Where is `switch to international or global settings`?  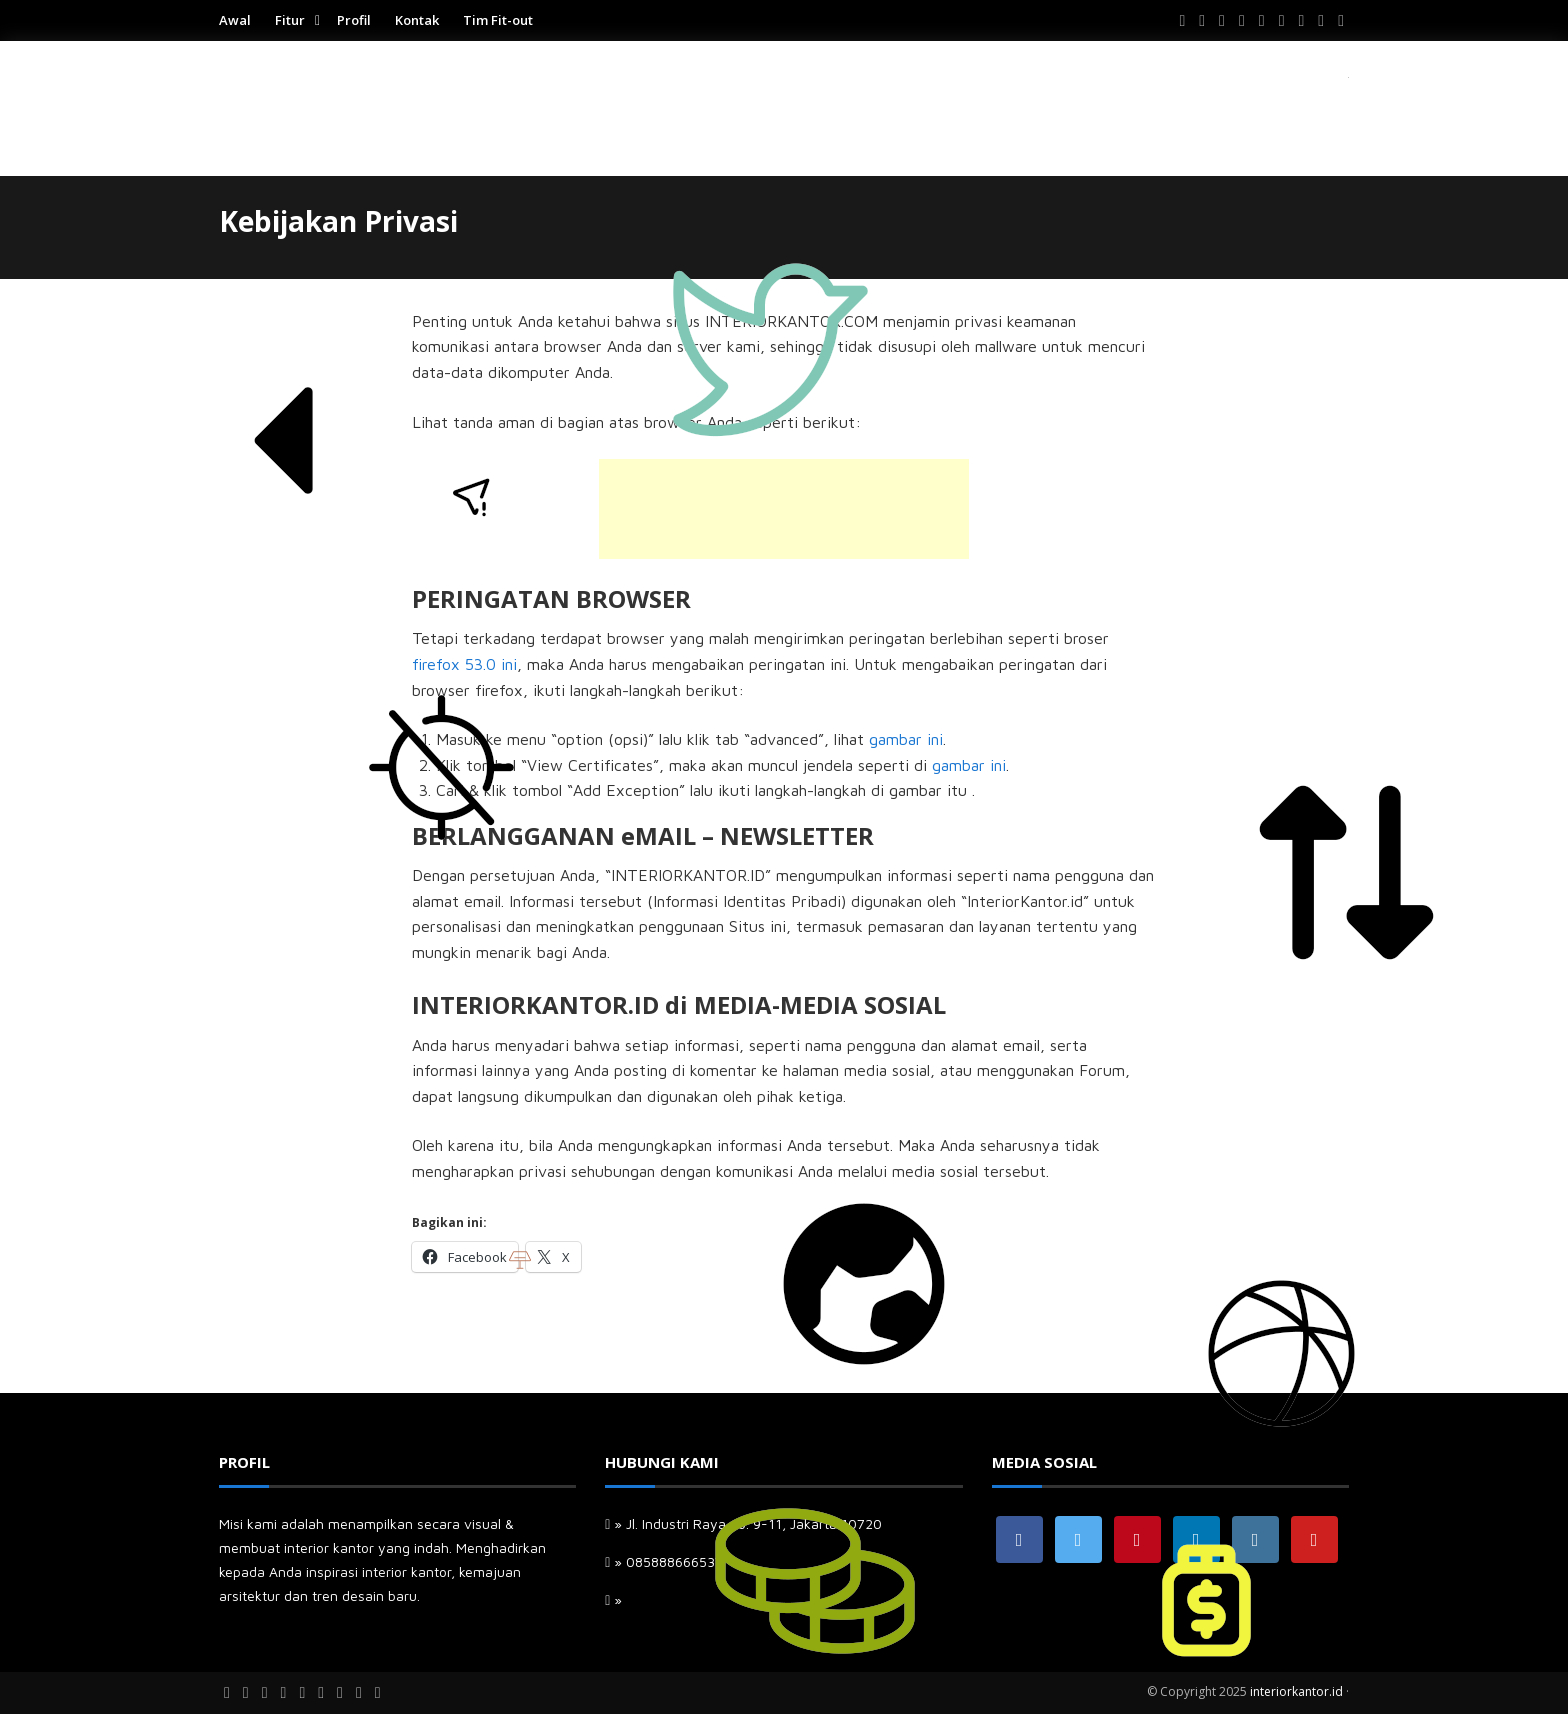
switch to international or global settings is located at coordinates (864, 1284).